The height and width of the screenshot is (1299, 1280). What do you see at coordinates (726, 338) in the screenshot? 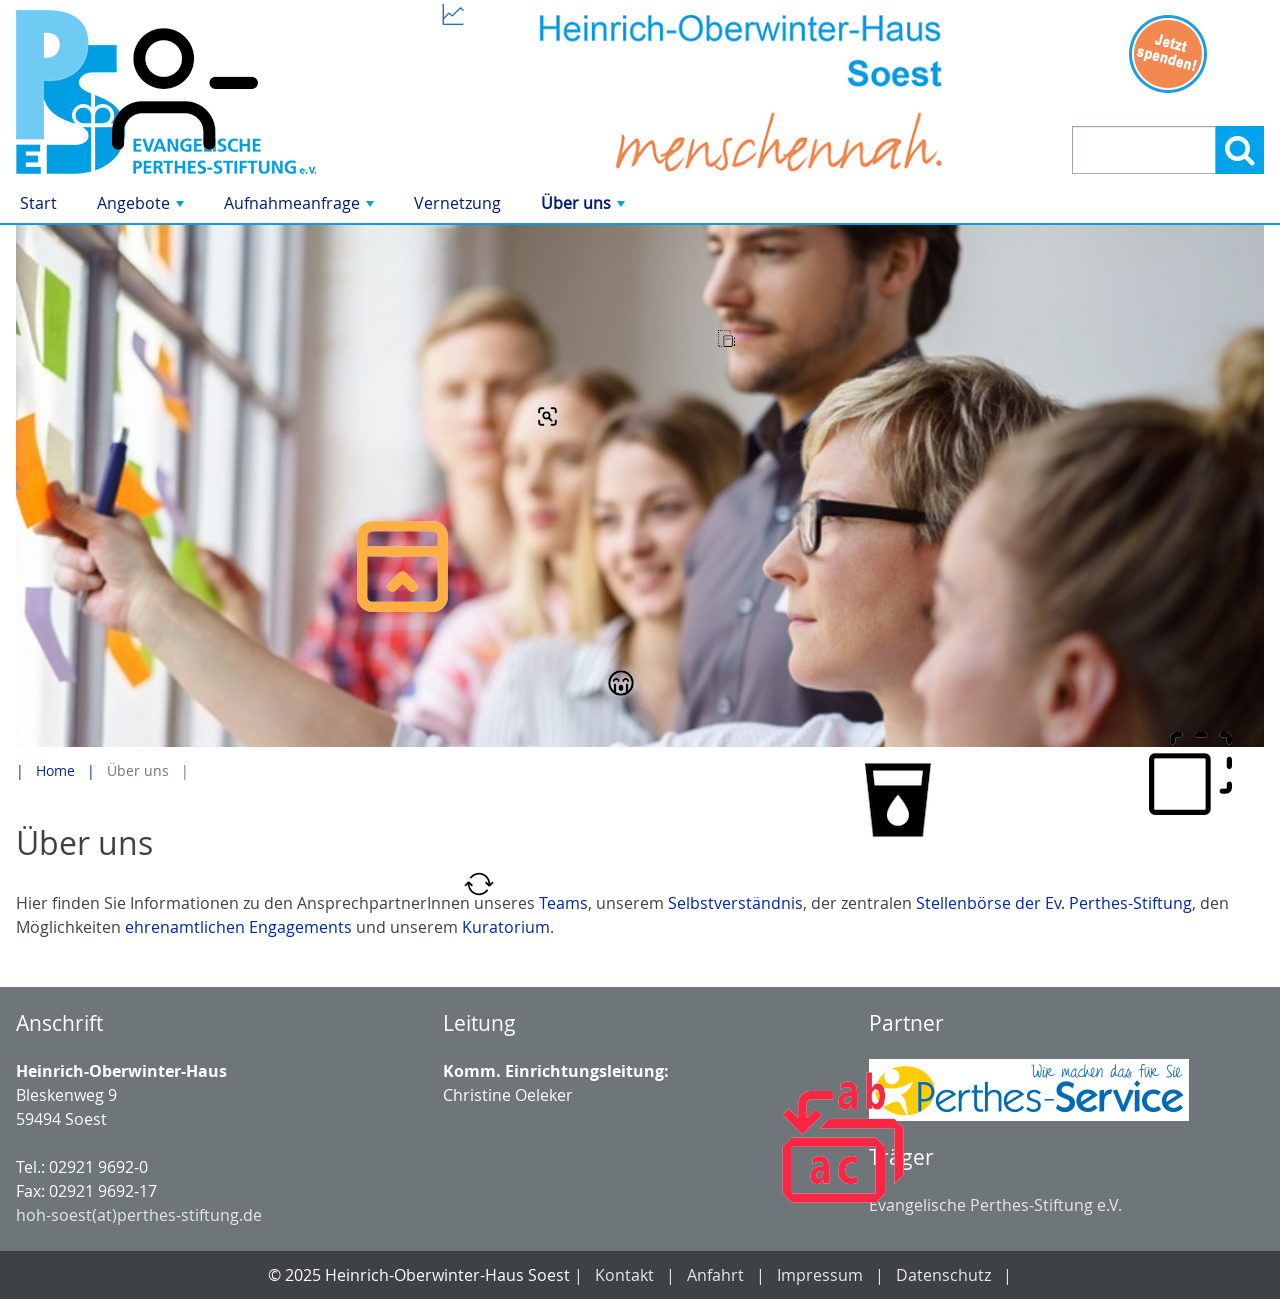
I see `create a new notebook from template` at bounding box center [726, 338].